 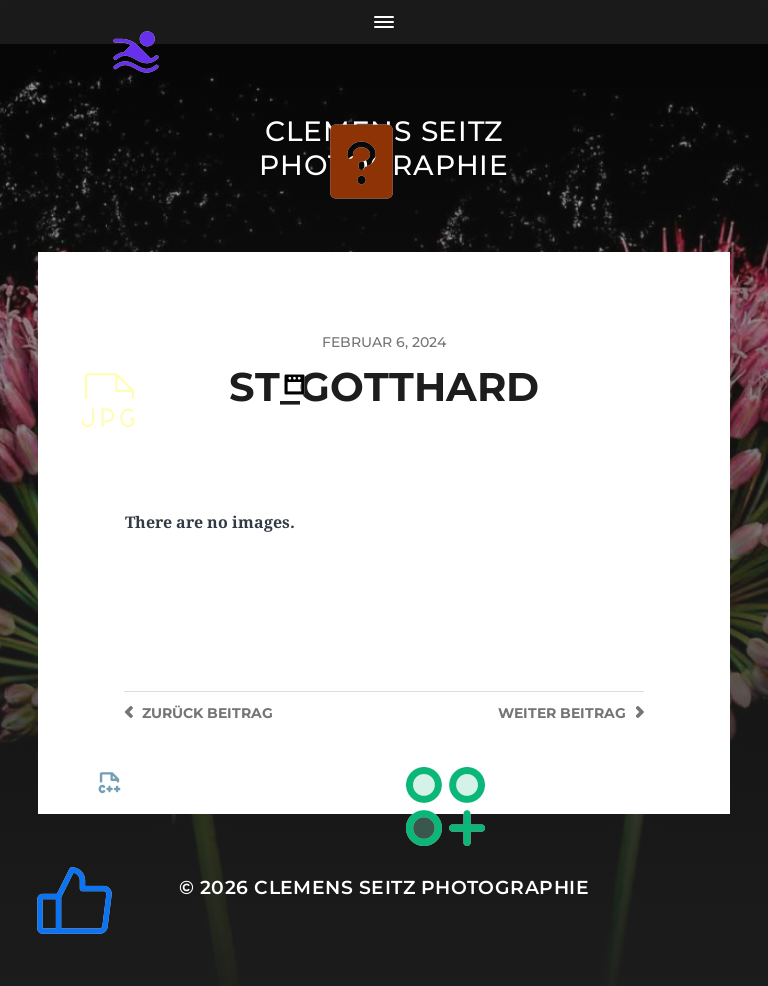 I want to click on view or open a JPG image file, so click(x=109, y=402).